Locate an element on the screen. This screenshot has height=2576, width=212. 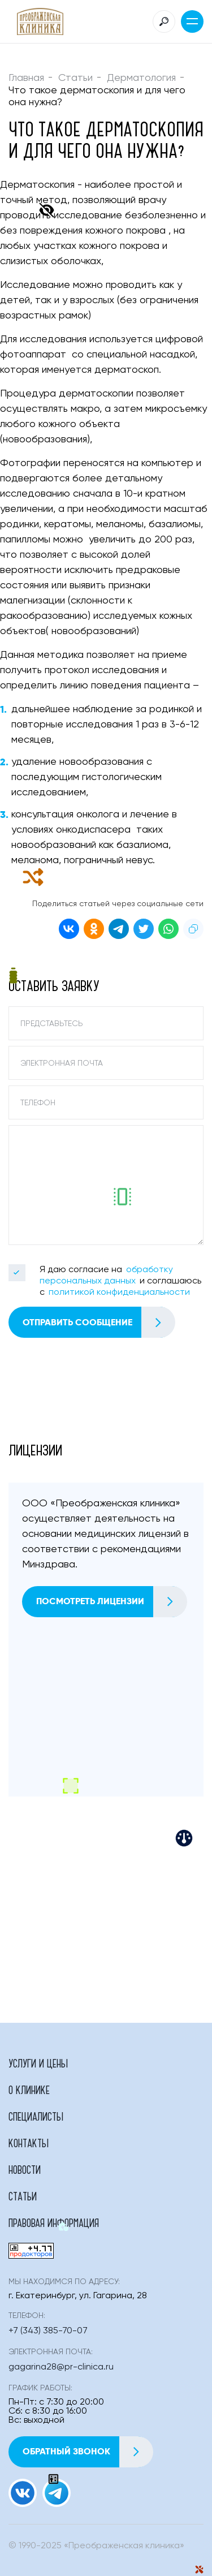
track your water intake is located at coordinates (13, 975).